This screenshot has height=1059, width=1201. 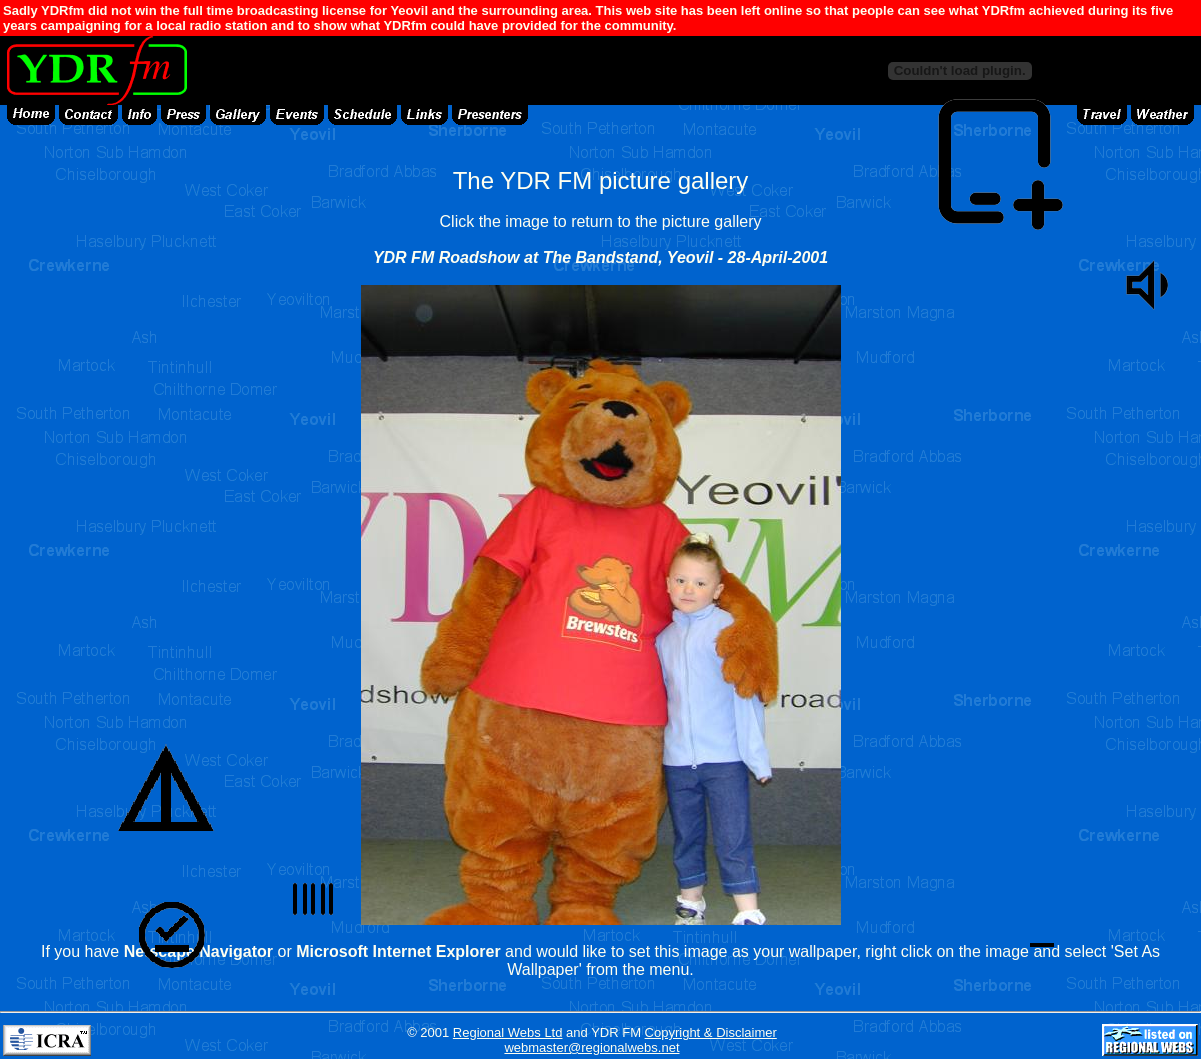 What do you see at coordinates (1148, 285) in the screenshot?
I see `decrease audio volume` at bounding box center [1148, 285].